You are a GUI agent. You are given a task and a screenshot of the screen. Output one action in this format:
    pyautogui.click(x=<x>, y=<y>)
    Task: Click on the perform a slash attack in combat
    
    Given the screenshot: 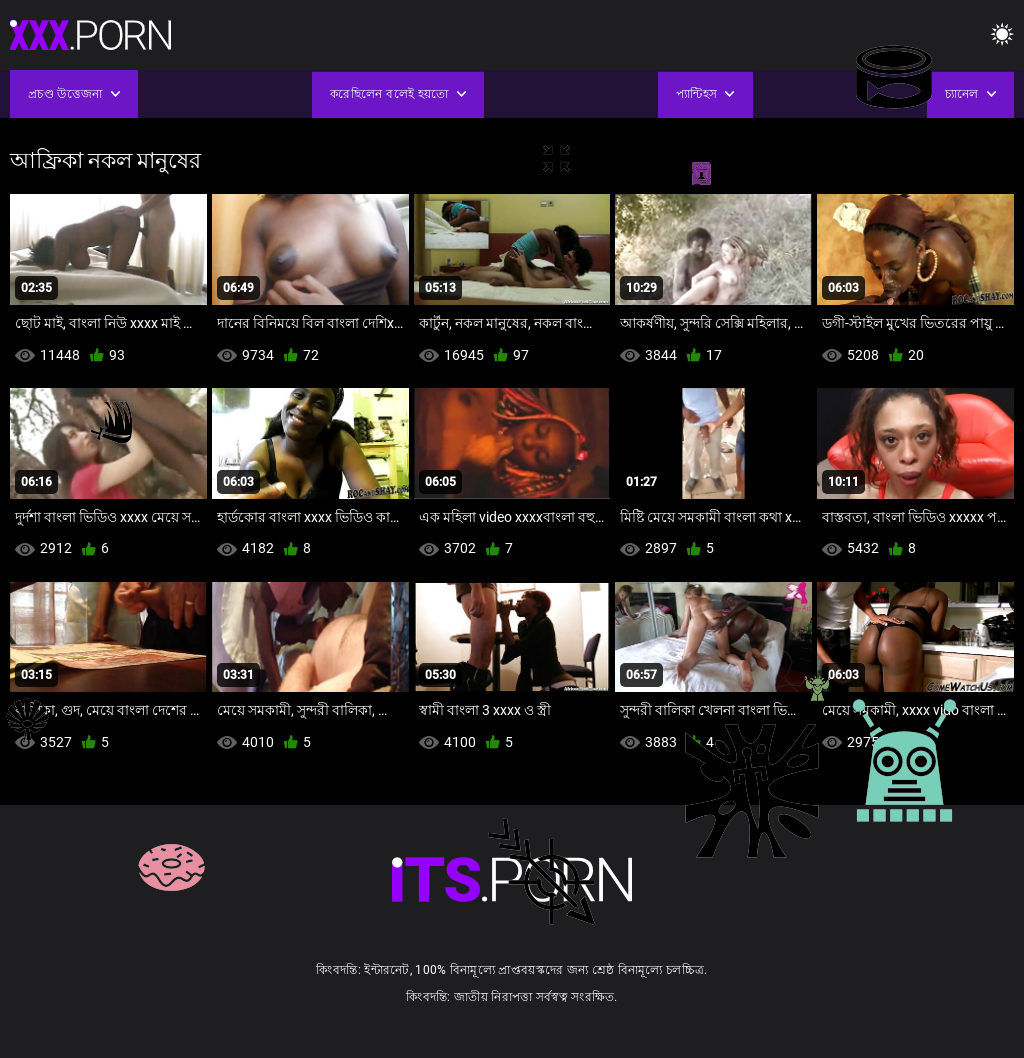 What is the action you would take?
    pyautogui.click(x=111, y=422)
    